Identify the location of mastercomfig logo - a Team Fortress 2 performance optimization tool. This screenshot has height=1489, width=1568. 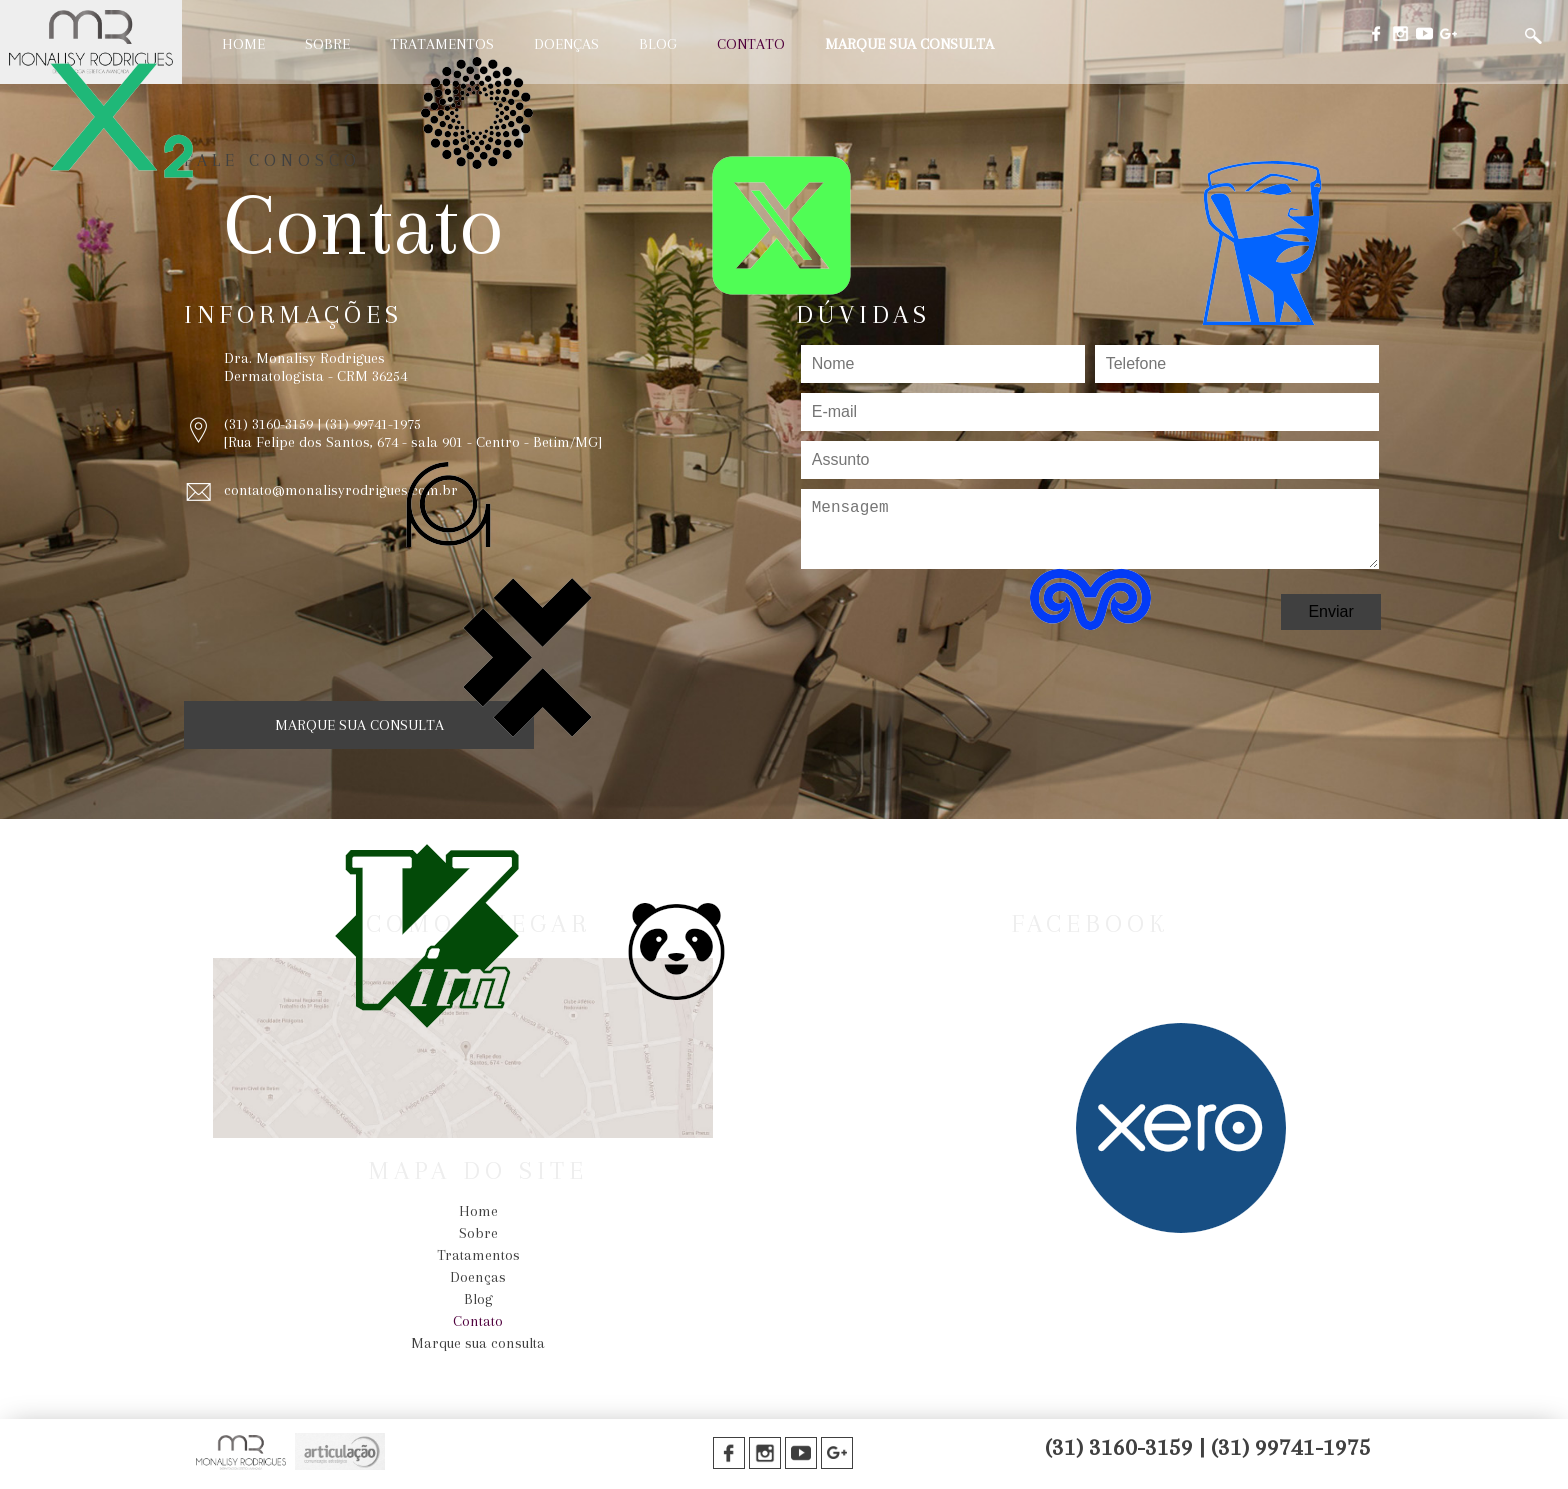
(448, 504).